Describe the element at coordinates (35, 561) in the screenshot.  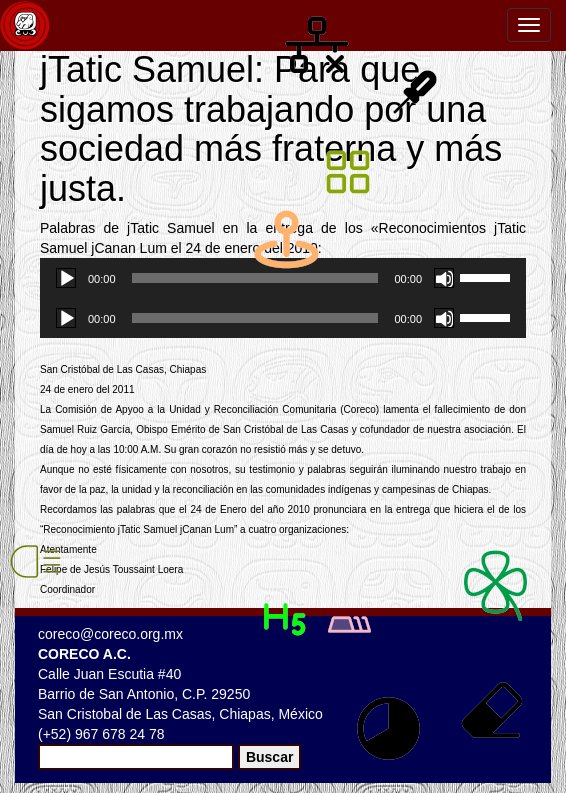
I see `toggle vehicle headlights on/off` at that location.